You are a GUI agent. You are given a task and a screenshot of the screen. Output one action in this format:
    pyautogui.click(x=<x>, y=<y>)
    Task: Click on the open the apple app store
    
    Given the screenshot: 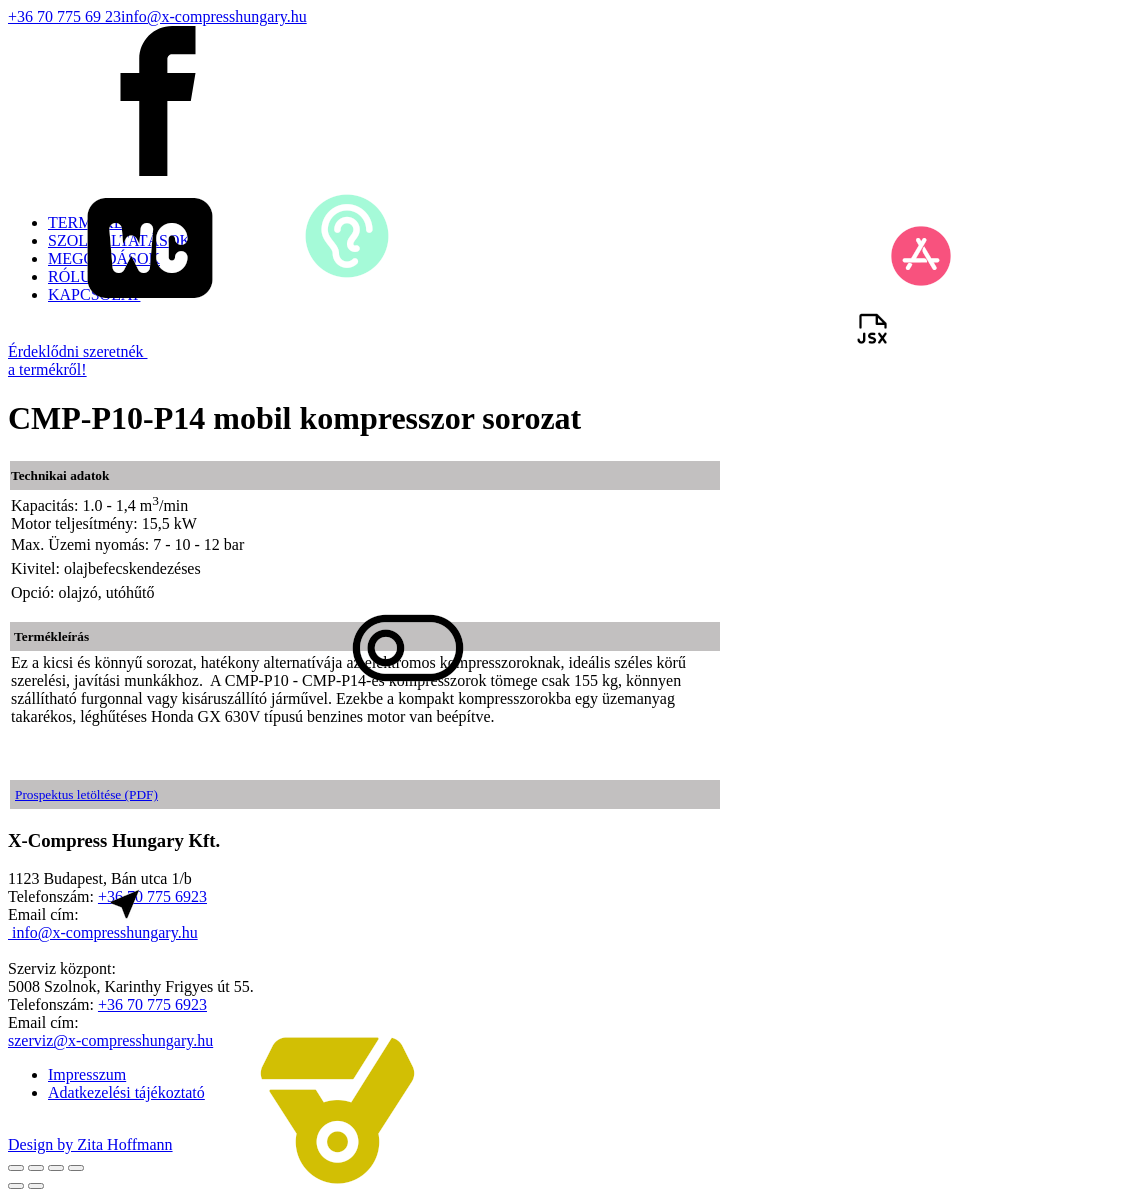 What is the action you would take?
    pyautogui.click(x=921, y=256)
    